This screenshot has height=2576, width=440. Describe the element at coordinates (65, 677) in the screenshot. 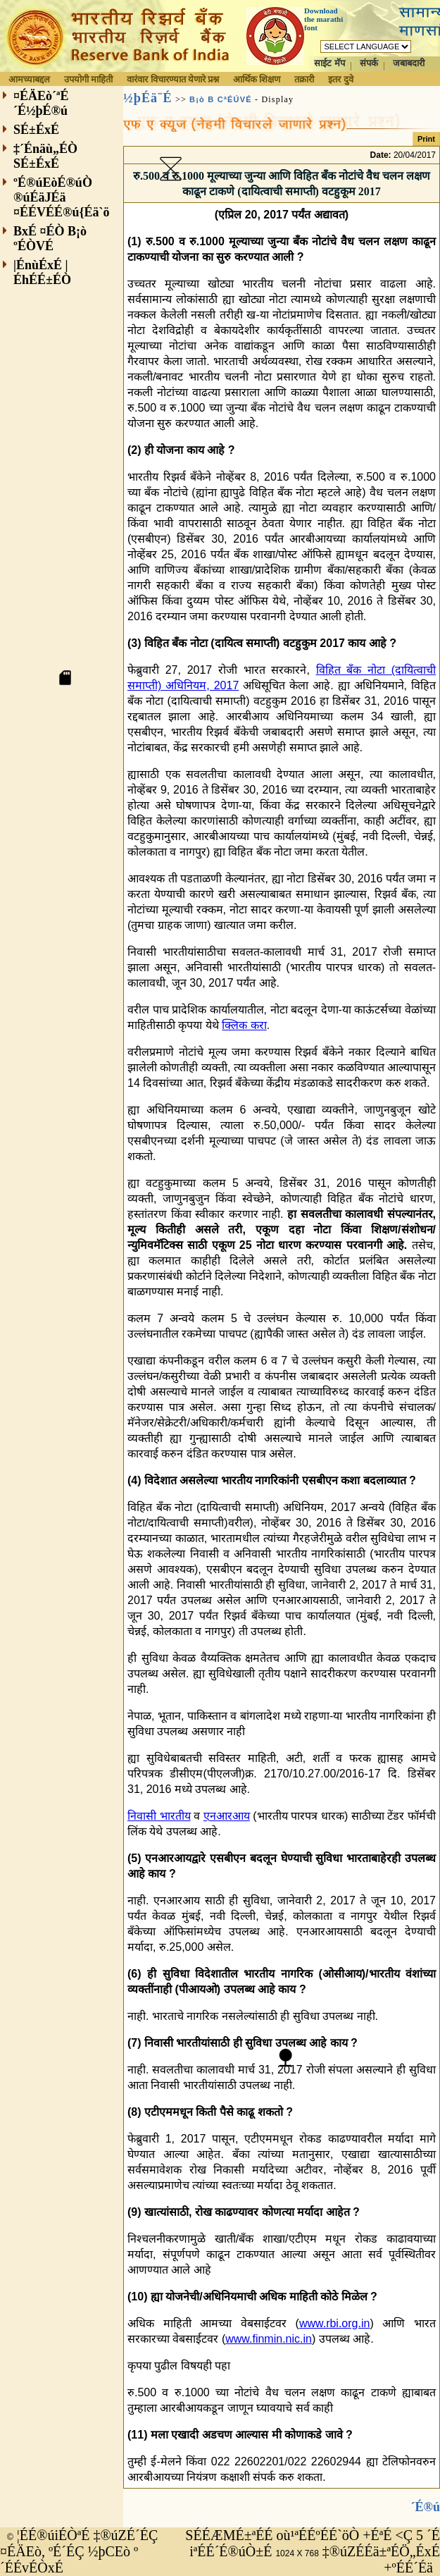

I see `access SD card storage` at that location.